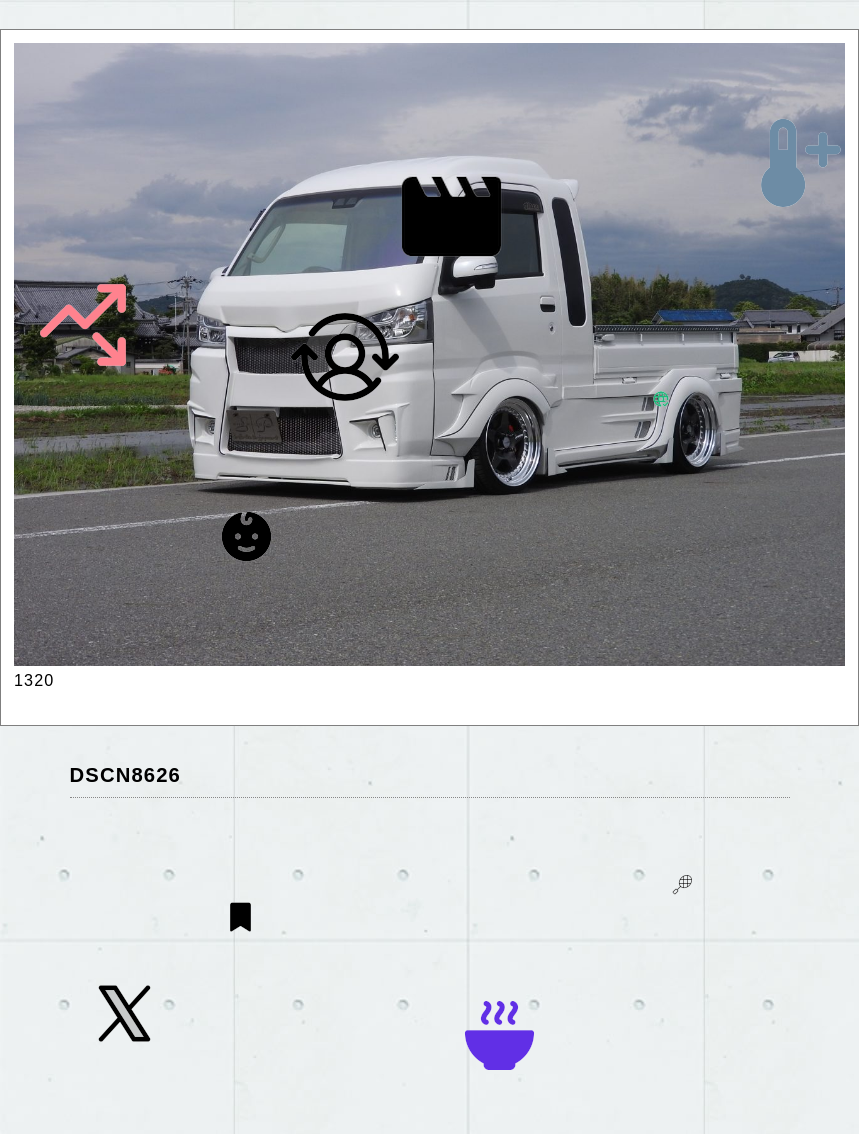  What do you see at coordinates (85, 325) in the screenshot?
I see `view market trends and fluctuations` at bounding box center [85, 325].